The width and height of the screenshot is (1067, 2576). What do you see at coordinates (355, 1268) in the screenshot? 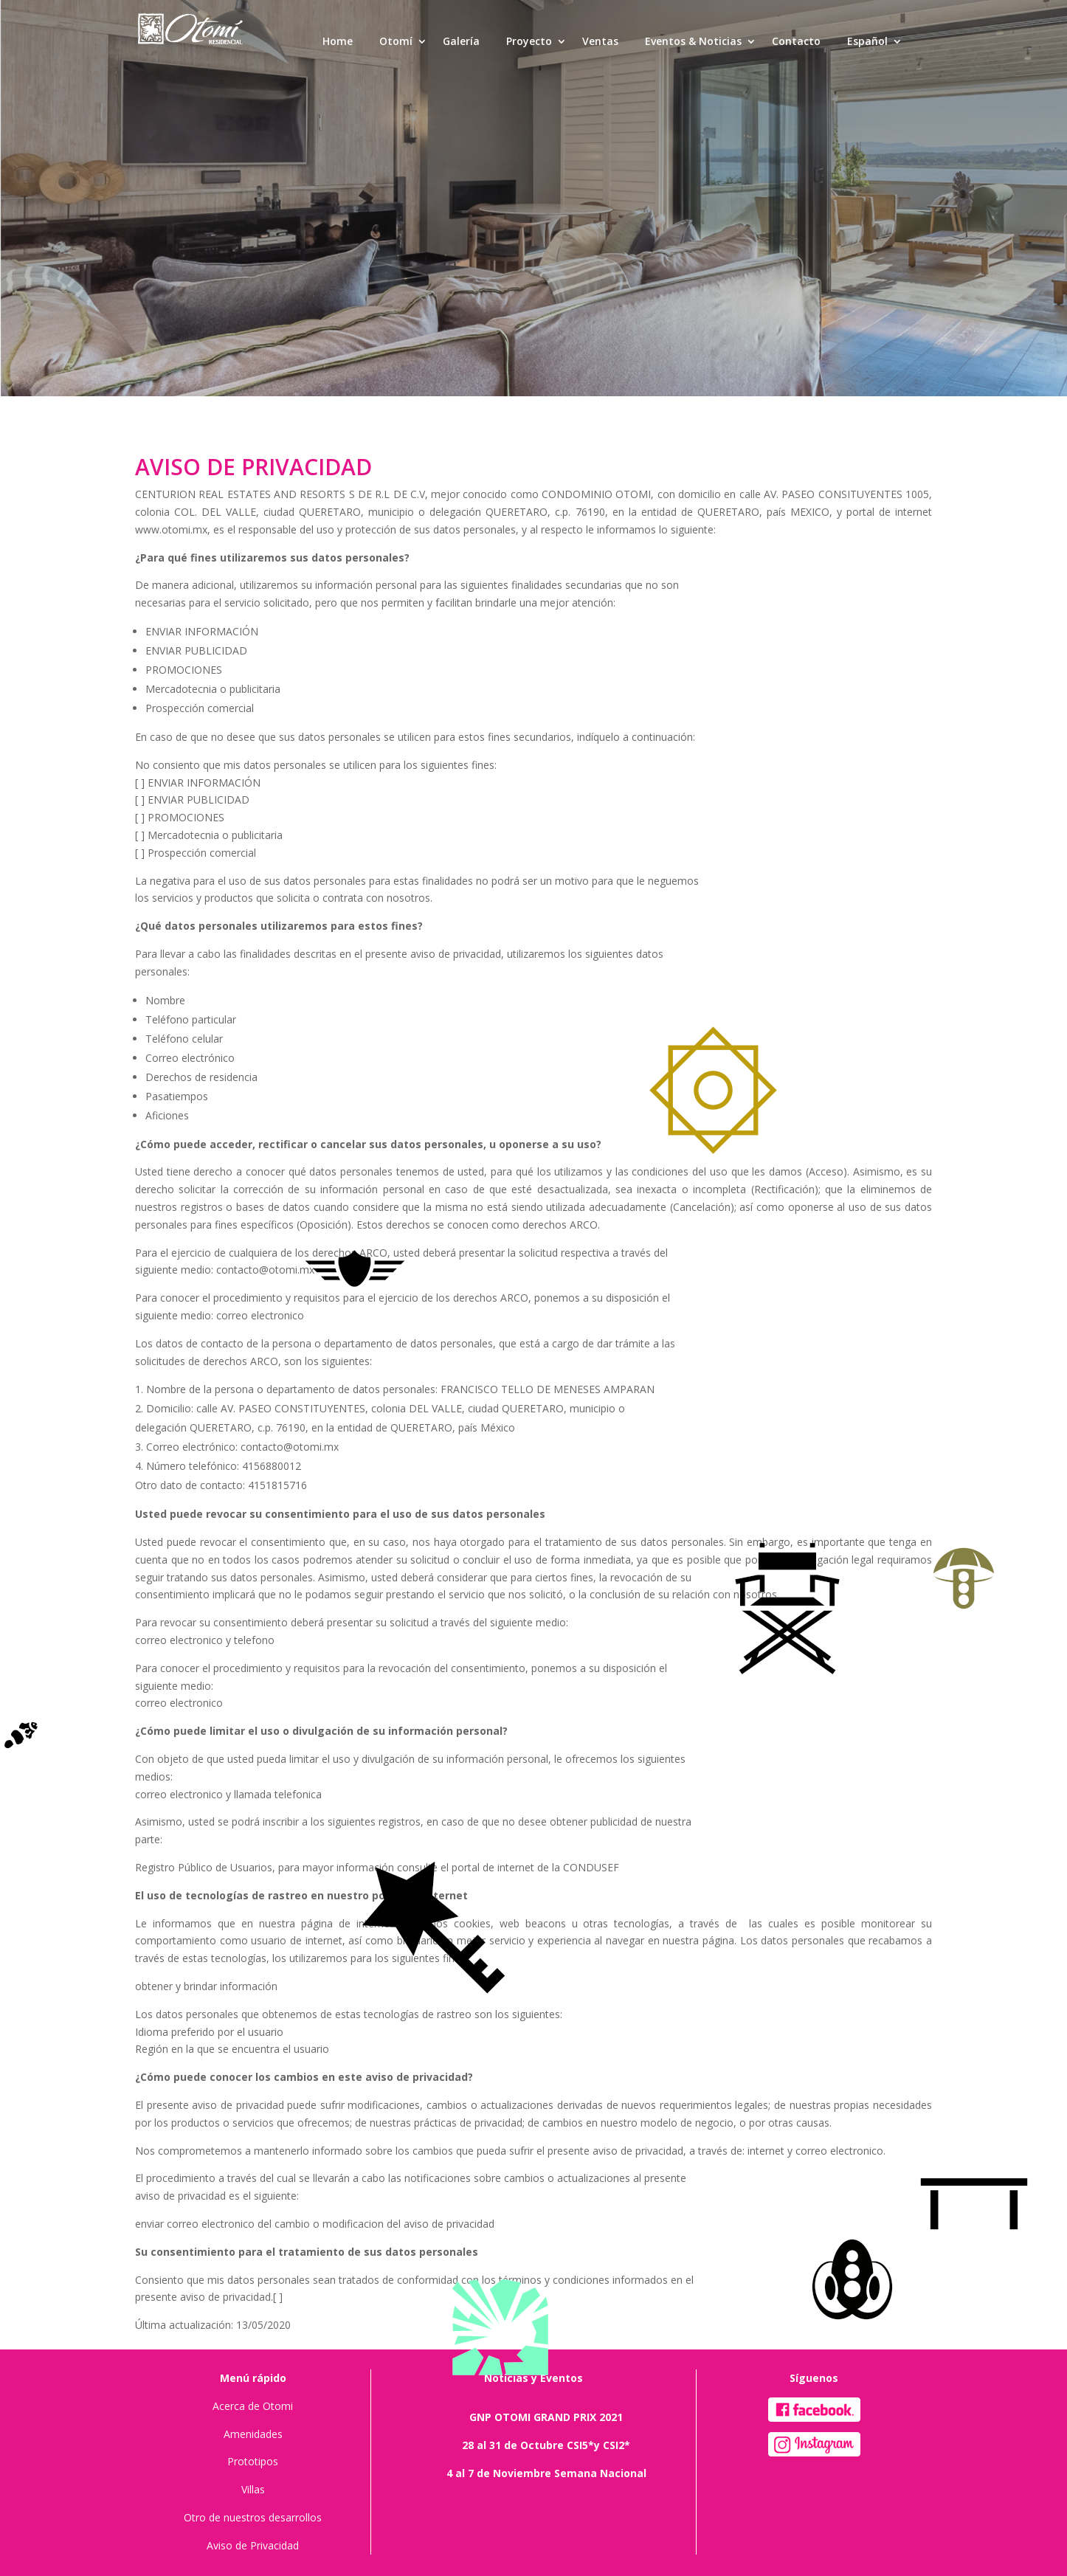
I see `air force or military aviation badge` at bounding box center [355, 1268].